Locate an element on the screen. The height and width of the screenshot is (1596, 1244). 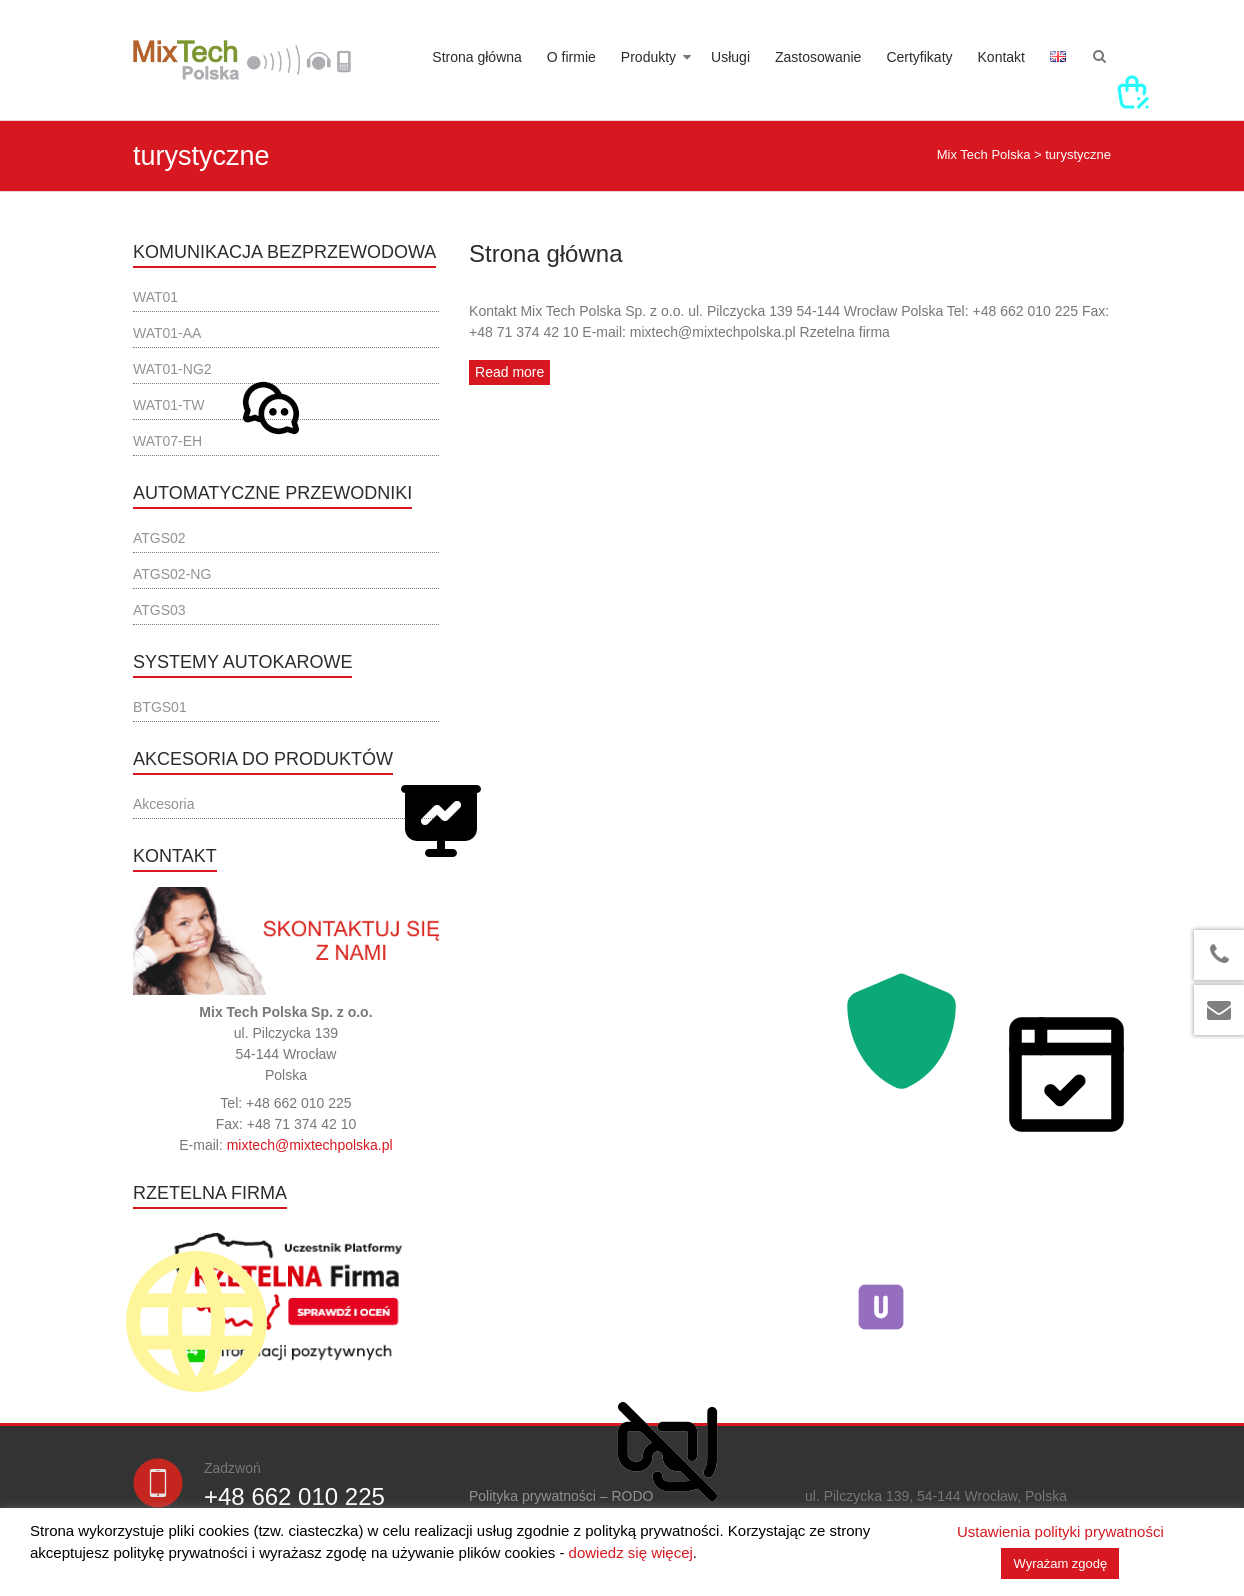
indicates security or protection status is located at coordinates (901, 1031).